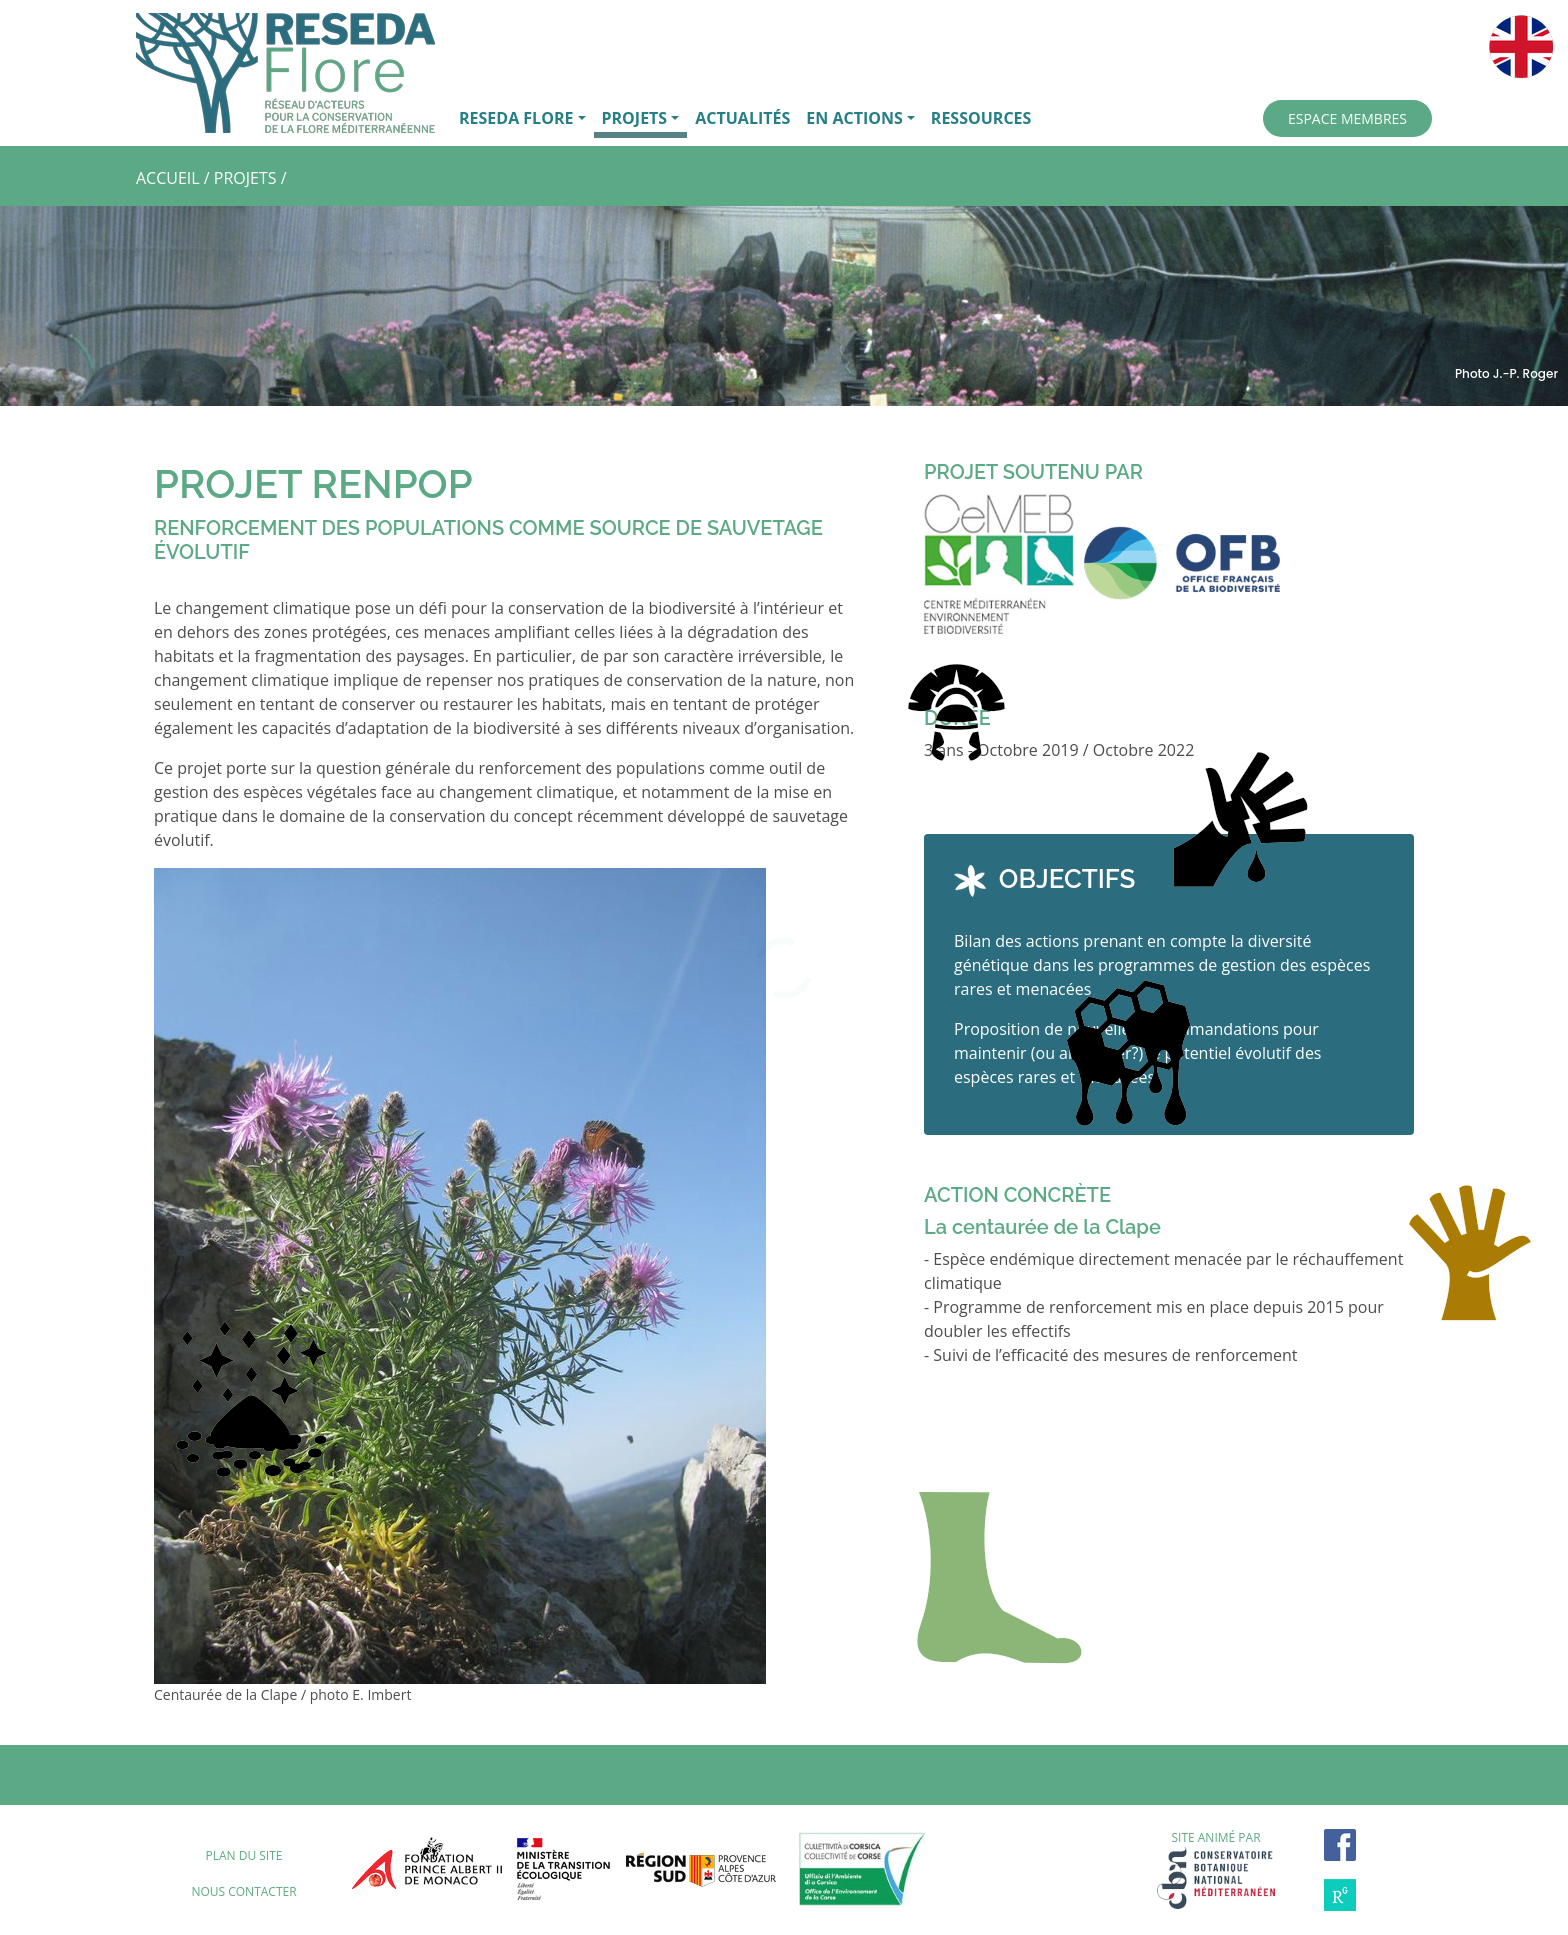  I want to click on indicates barefoot or no footwear required, so click(995, 1577).